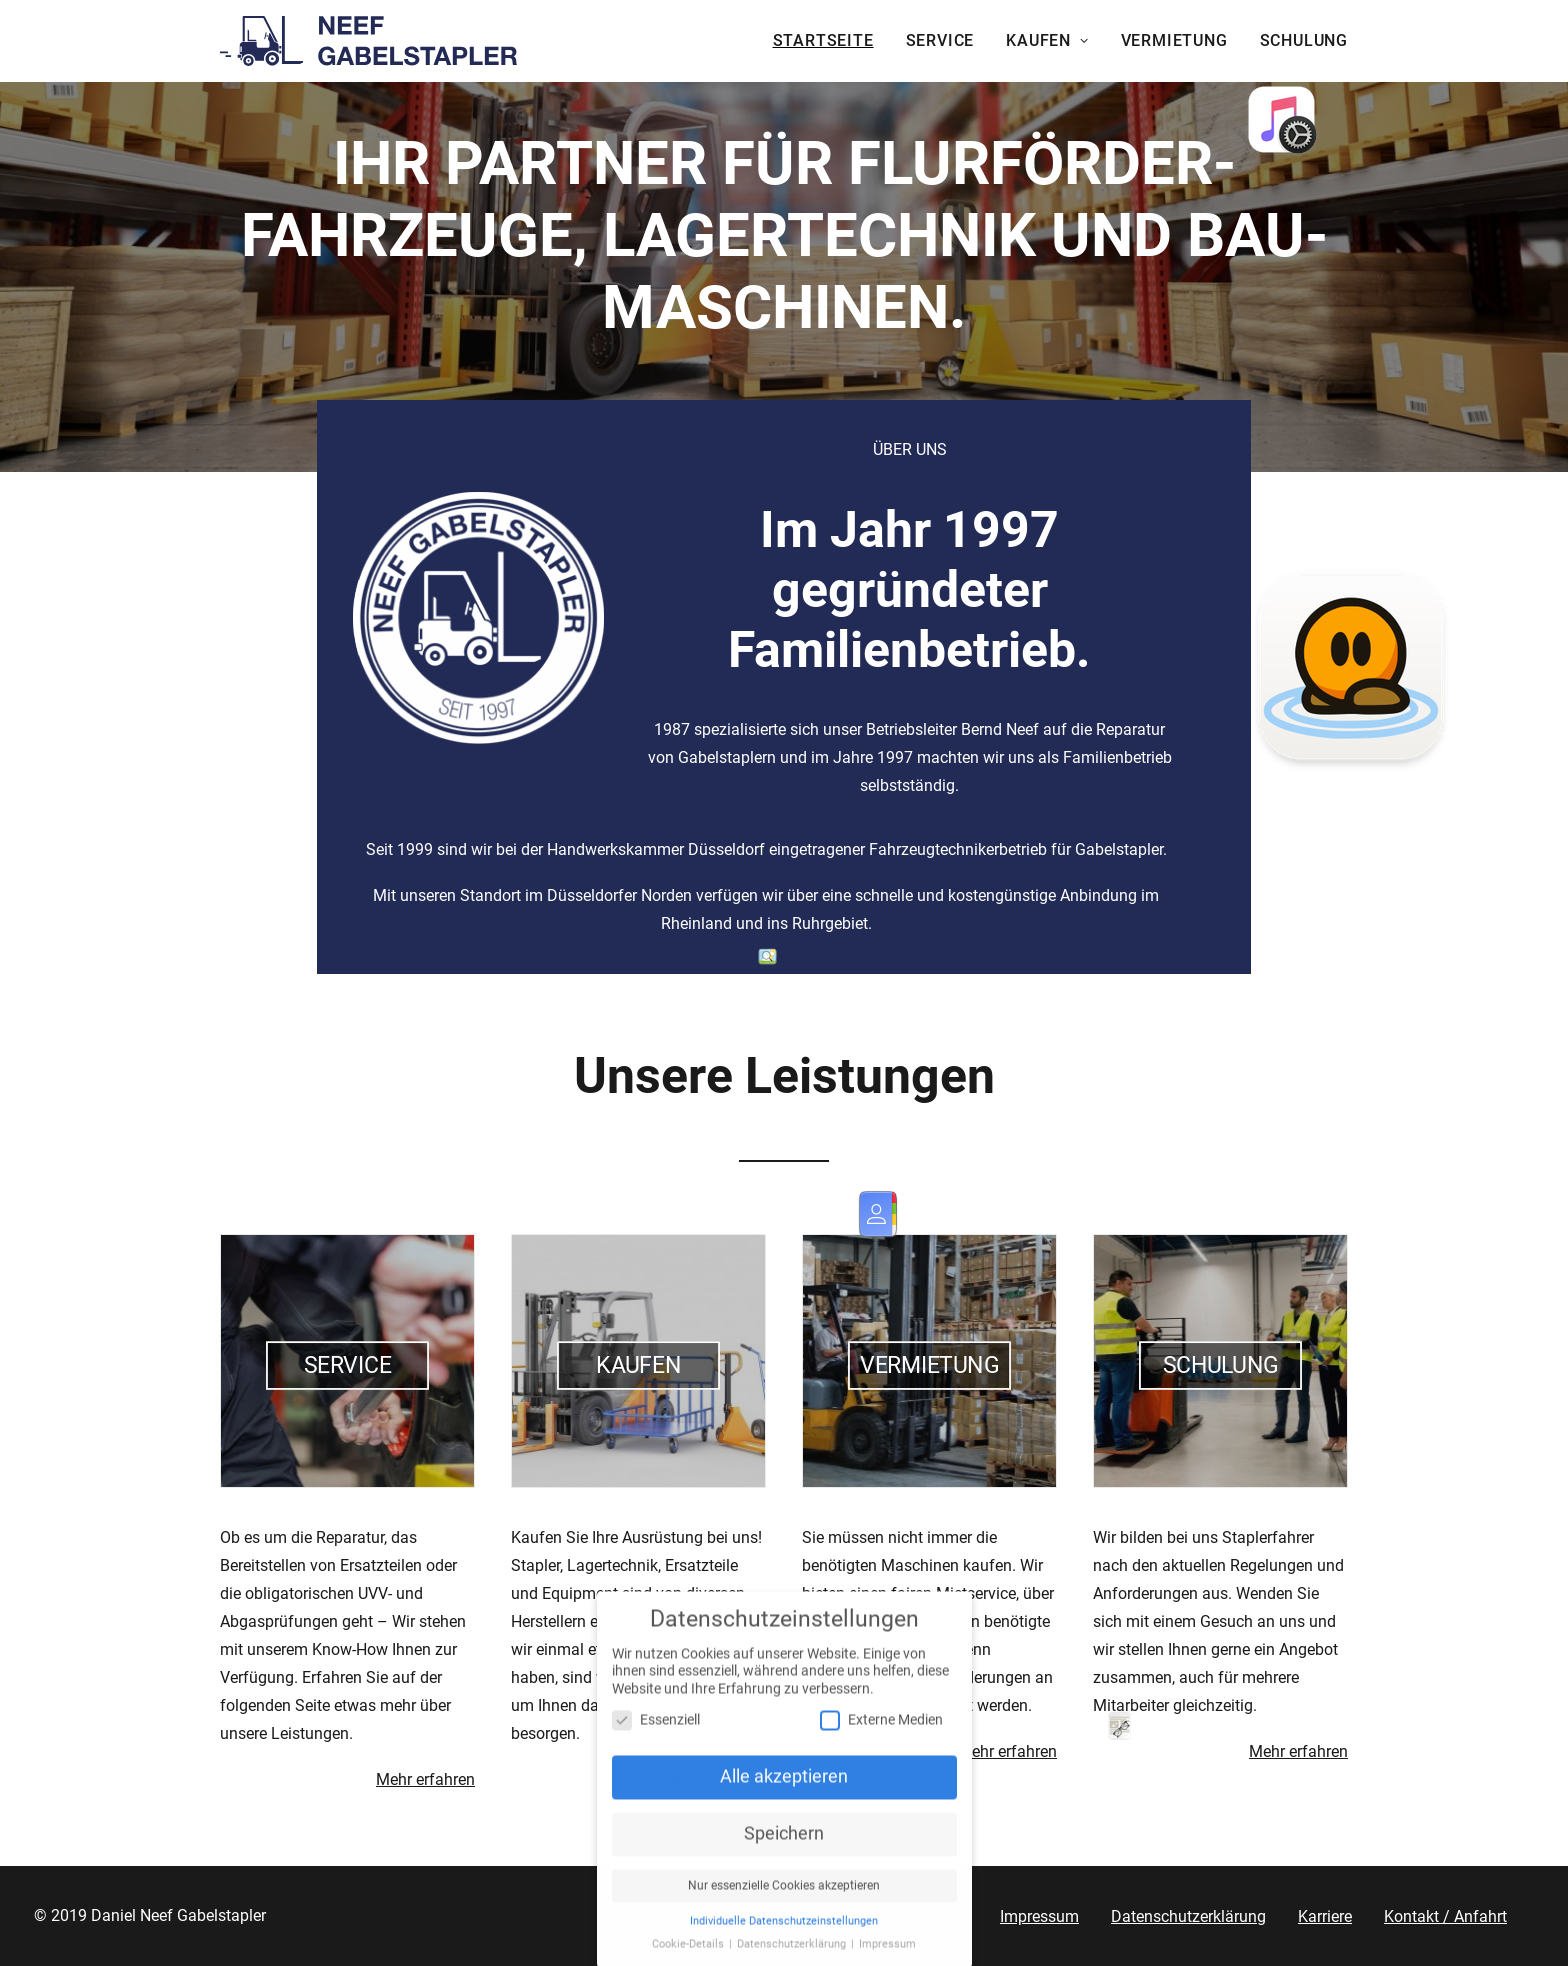 The width and height of the screenshot is (1568, 1966). What do you see at coordinates (878, 1214) in the screenshot?
I see `open the contacts app` at bounding box center [878, 1214].